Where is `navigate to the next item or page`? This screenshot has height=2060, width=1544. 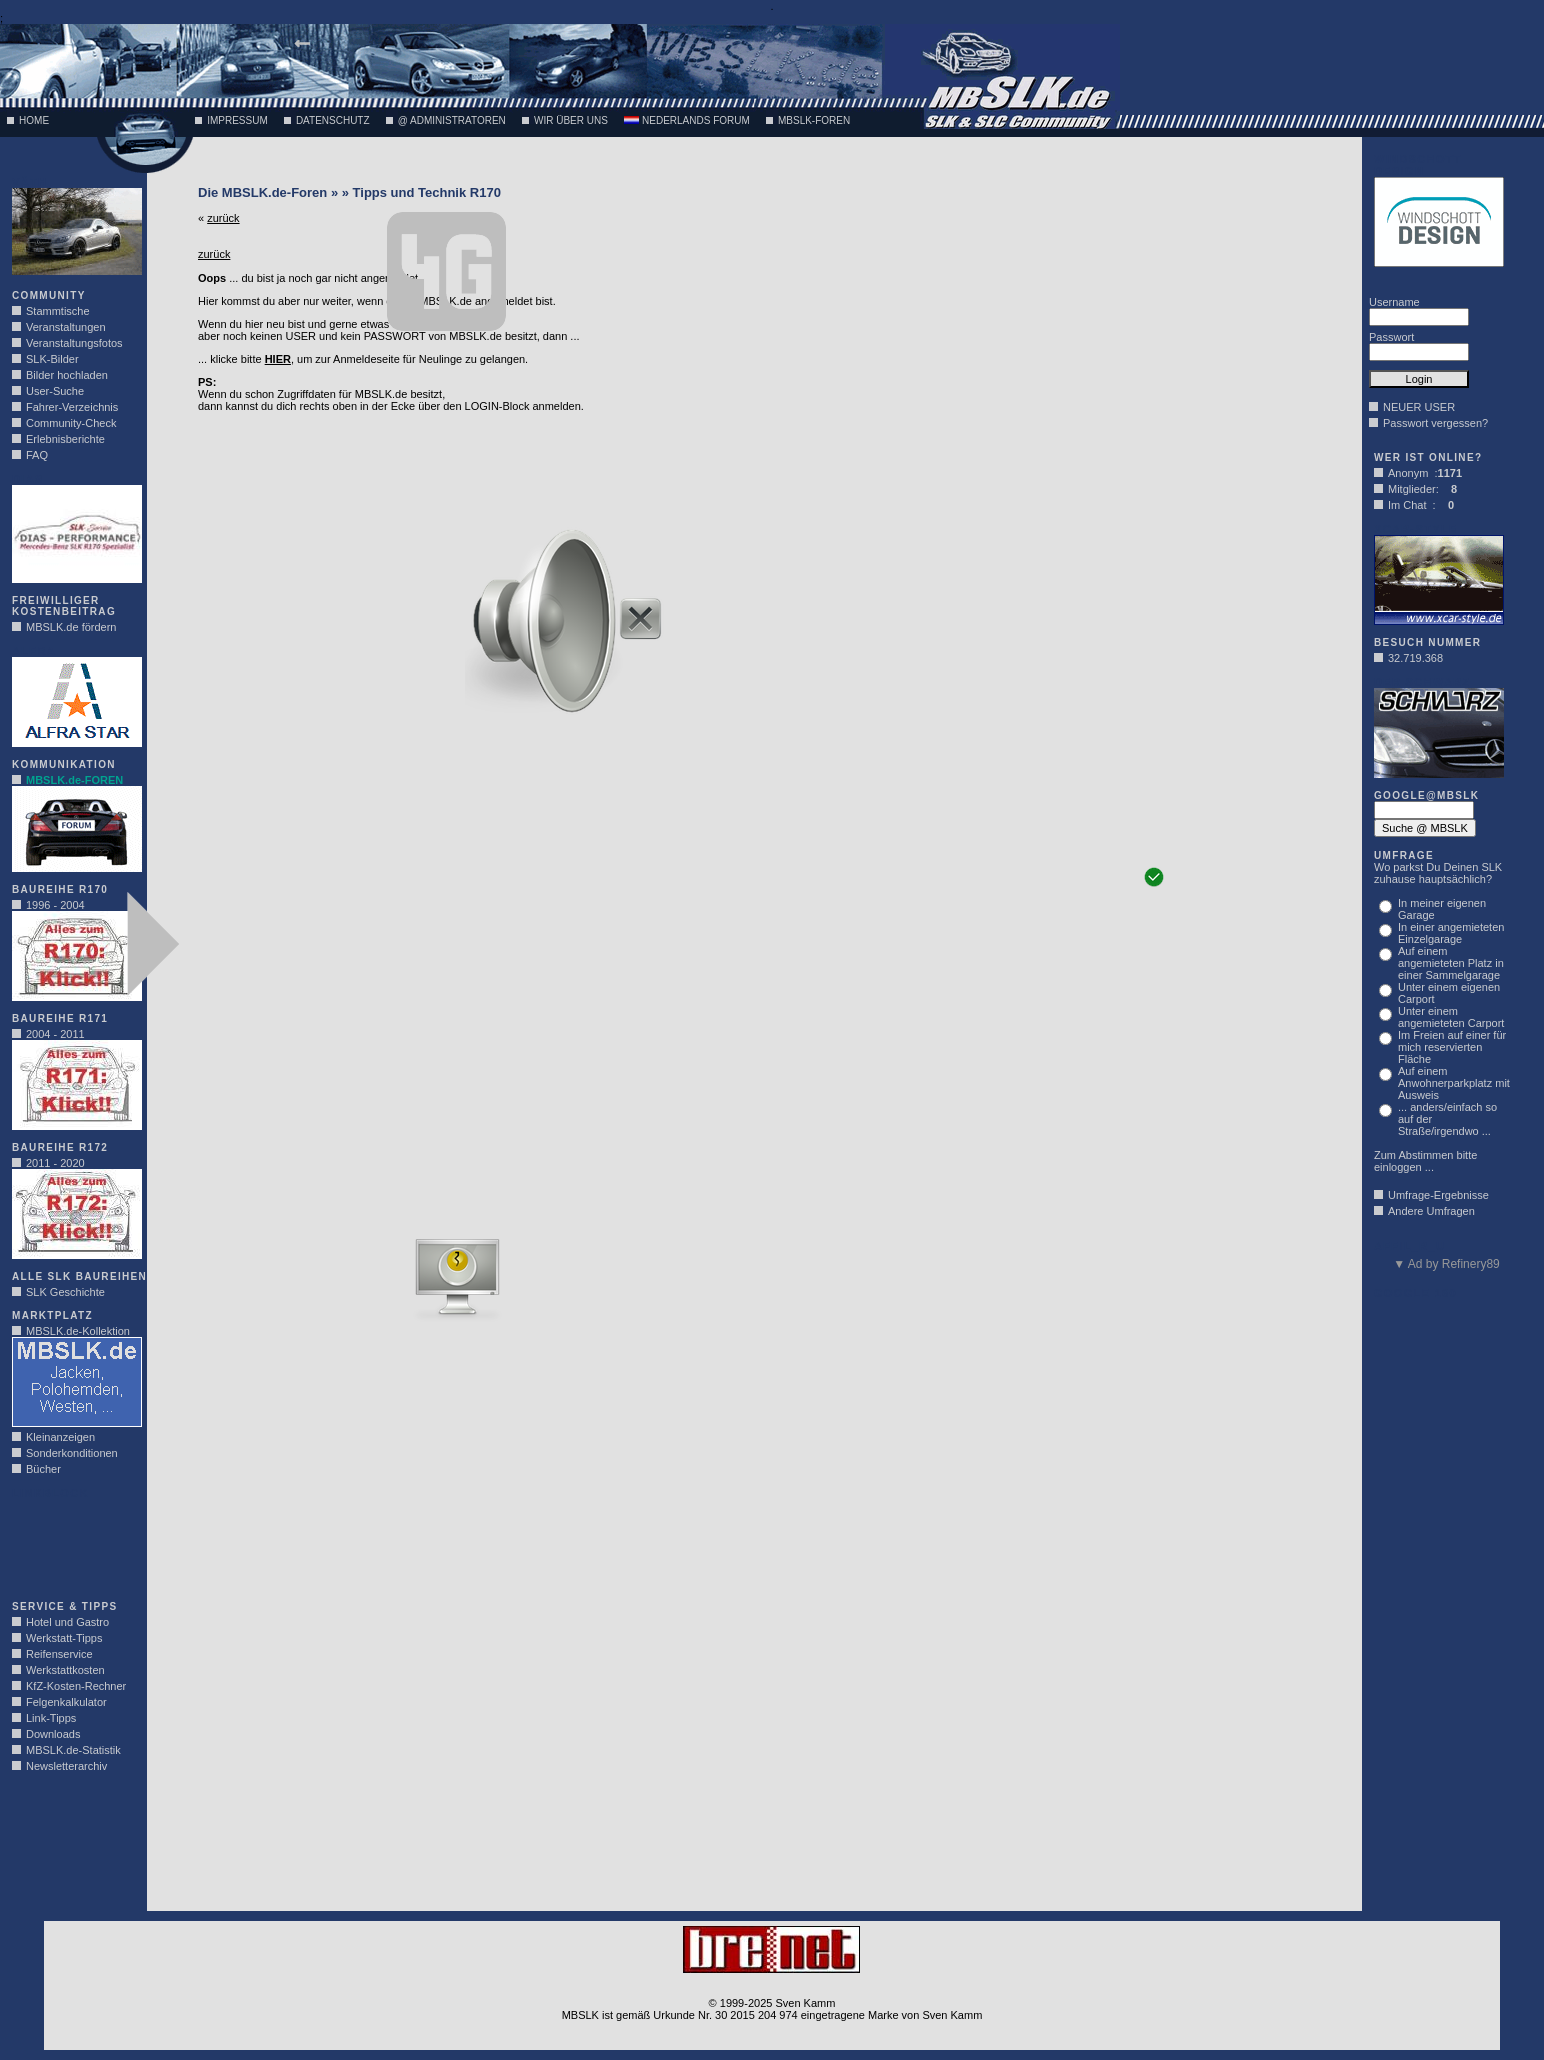
navigate to the next item or page is located at coordinates (149, 944).